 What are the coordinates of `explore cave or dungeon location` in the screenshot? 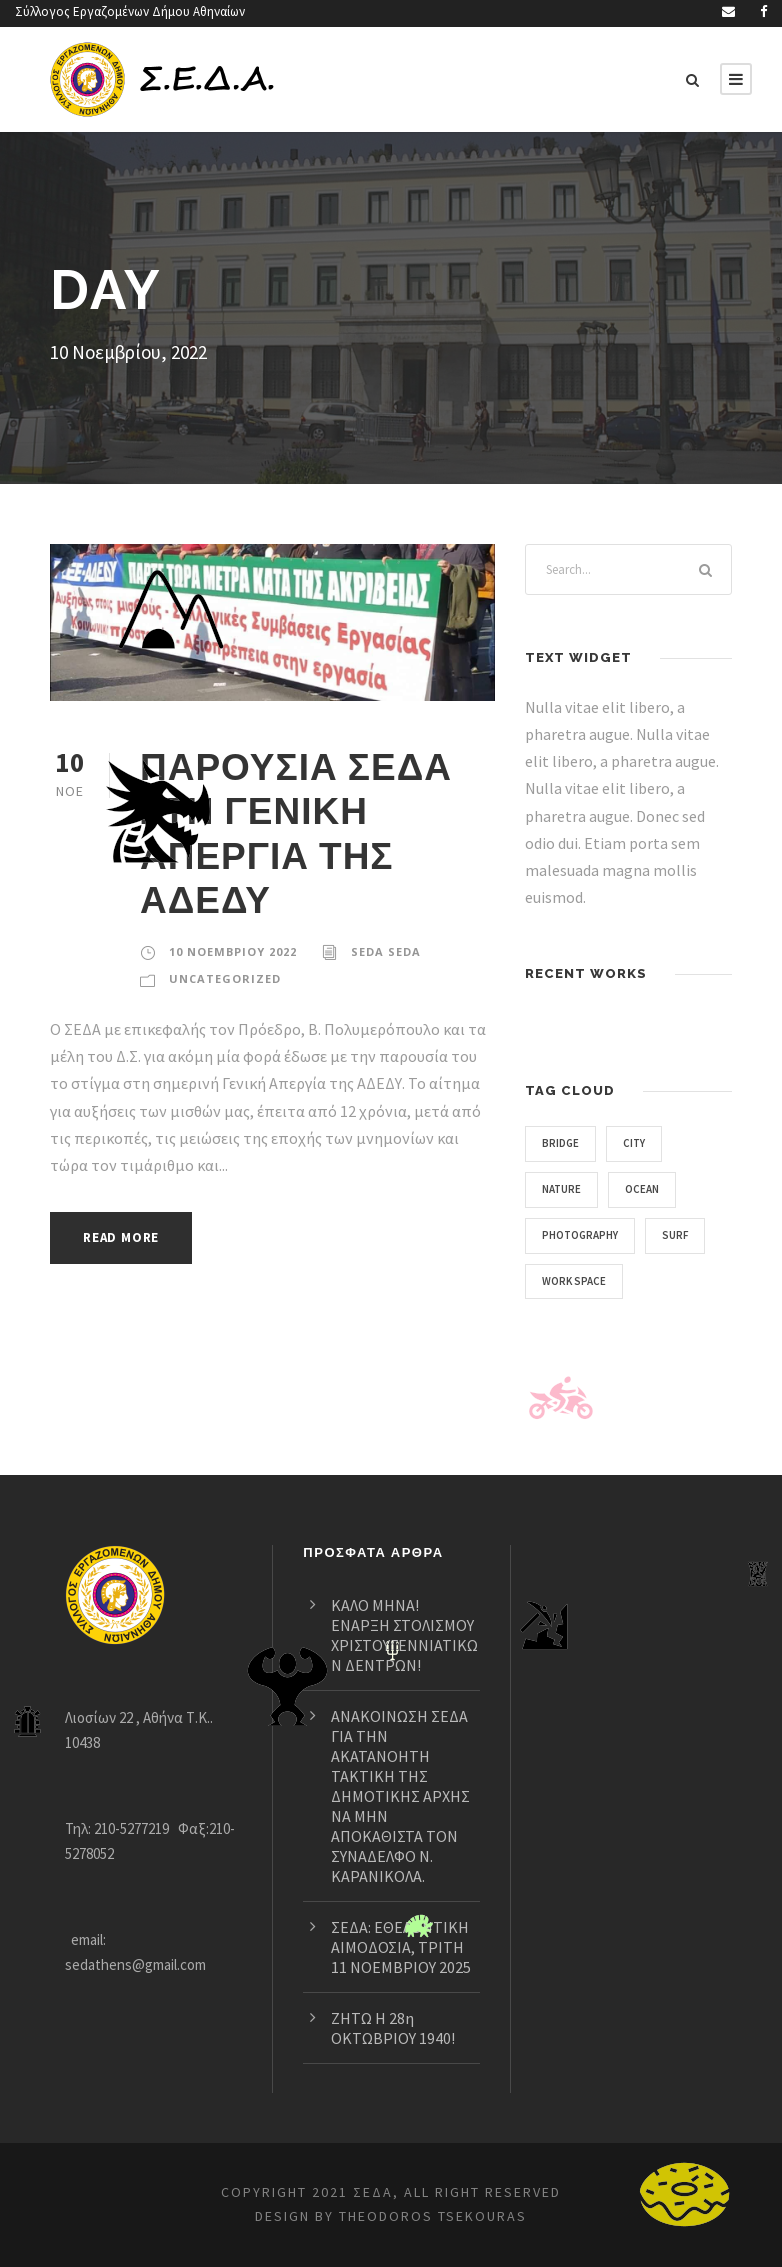 It's located at (171, 612).